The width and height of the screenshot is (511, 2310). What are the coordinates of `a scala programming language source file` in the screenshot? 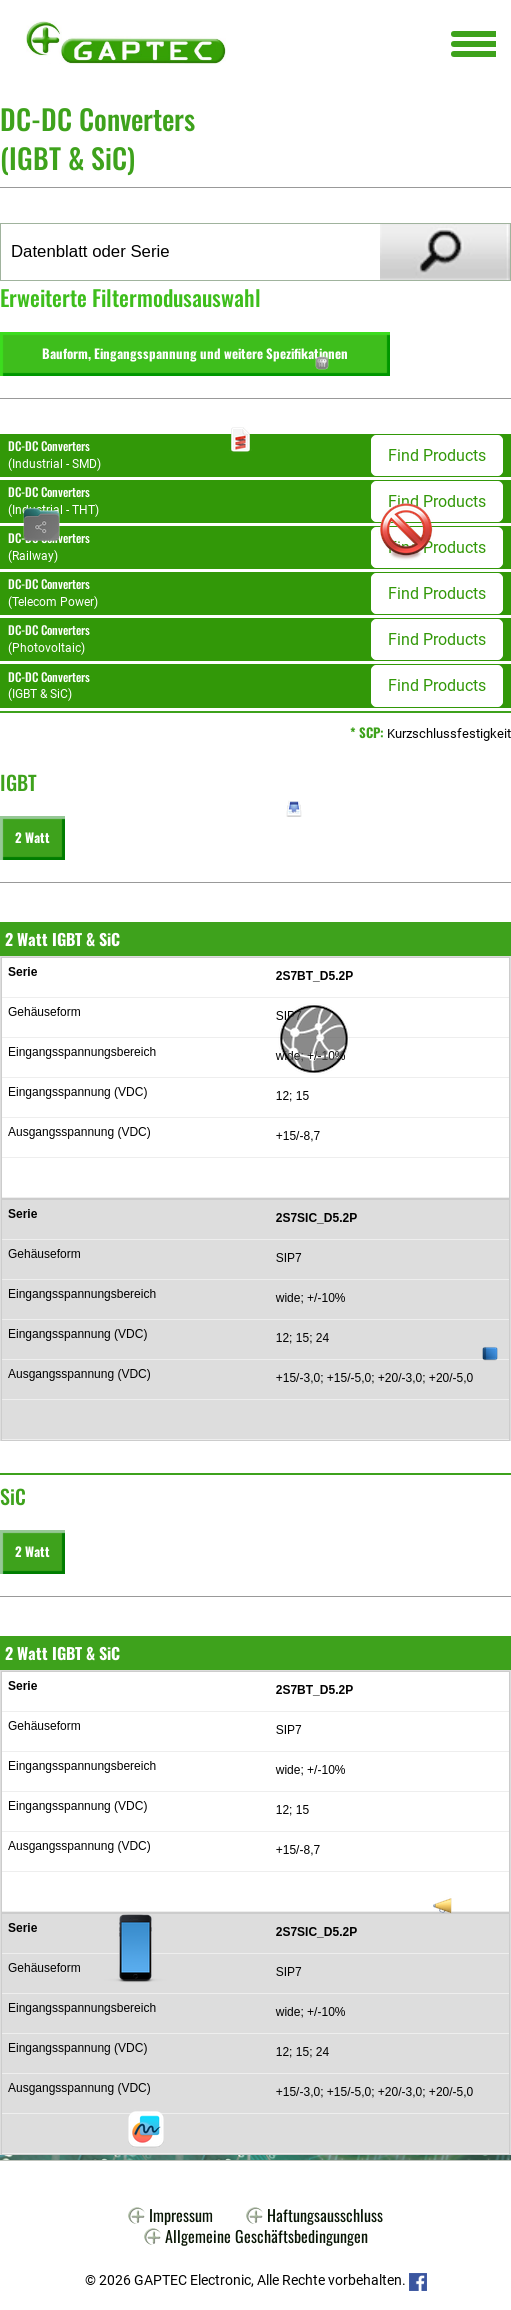 It's located at (240, 439).